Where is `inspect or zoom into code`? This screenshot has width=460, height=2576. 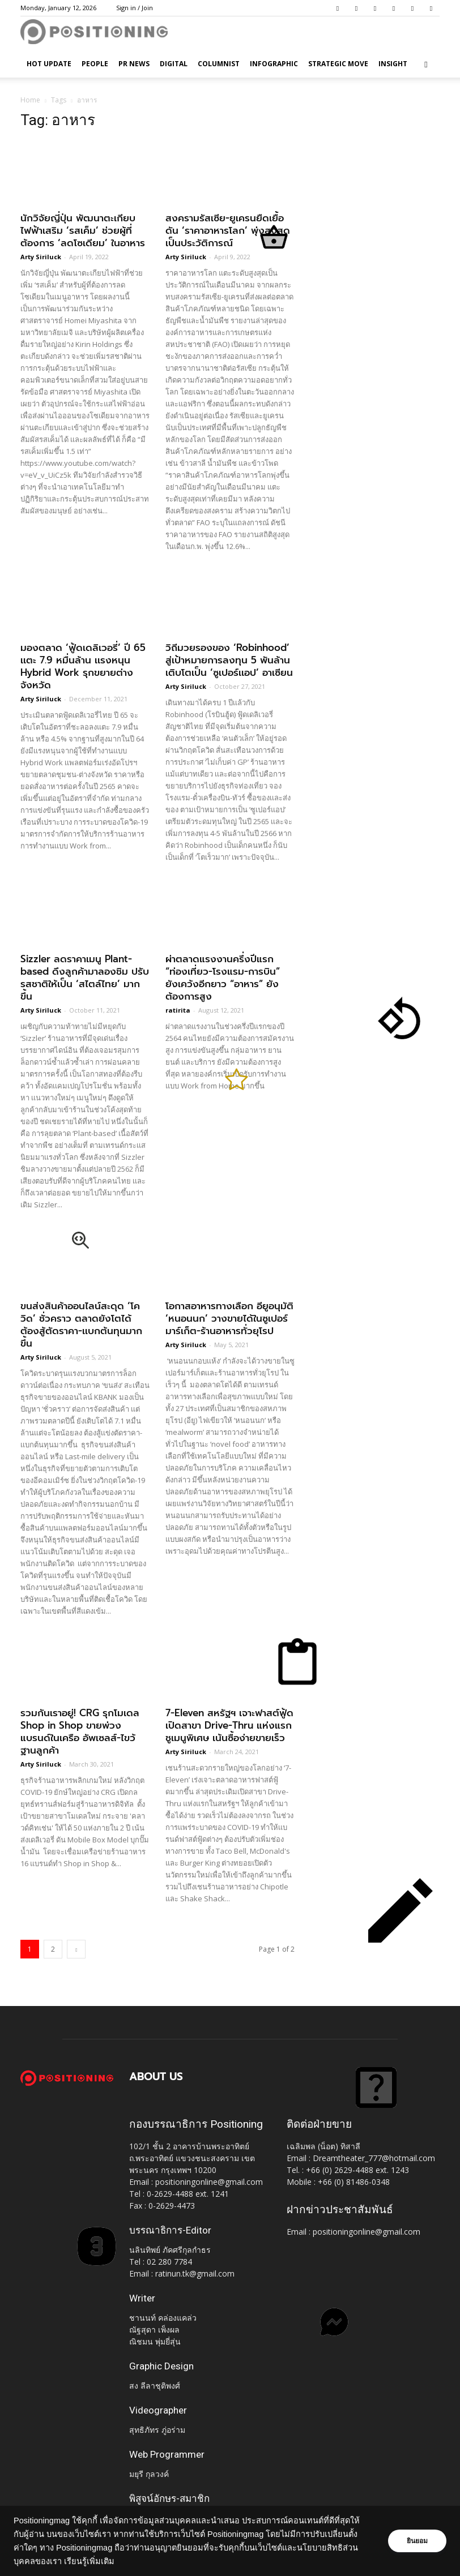 inspect or zoom into code is located at coordinates (80, 1240).